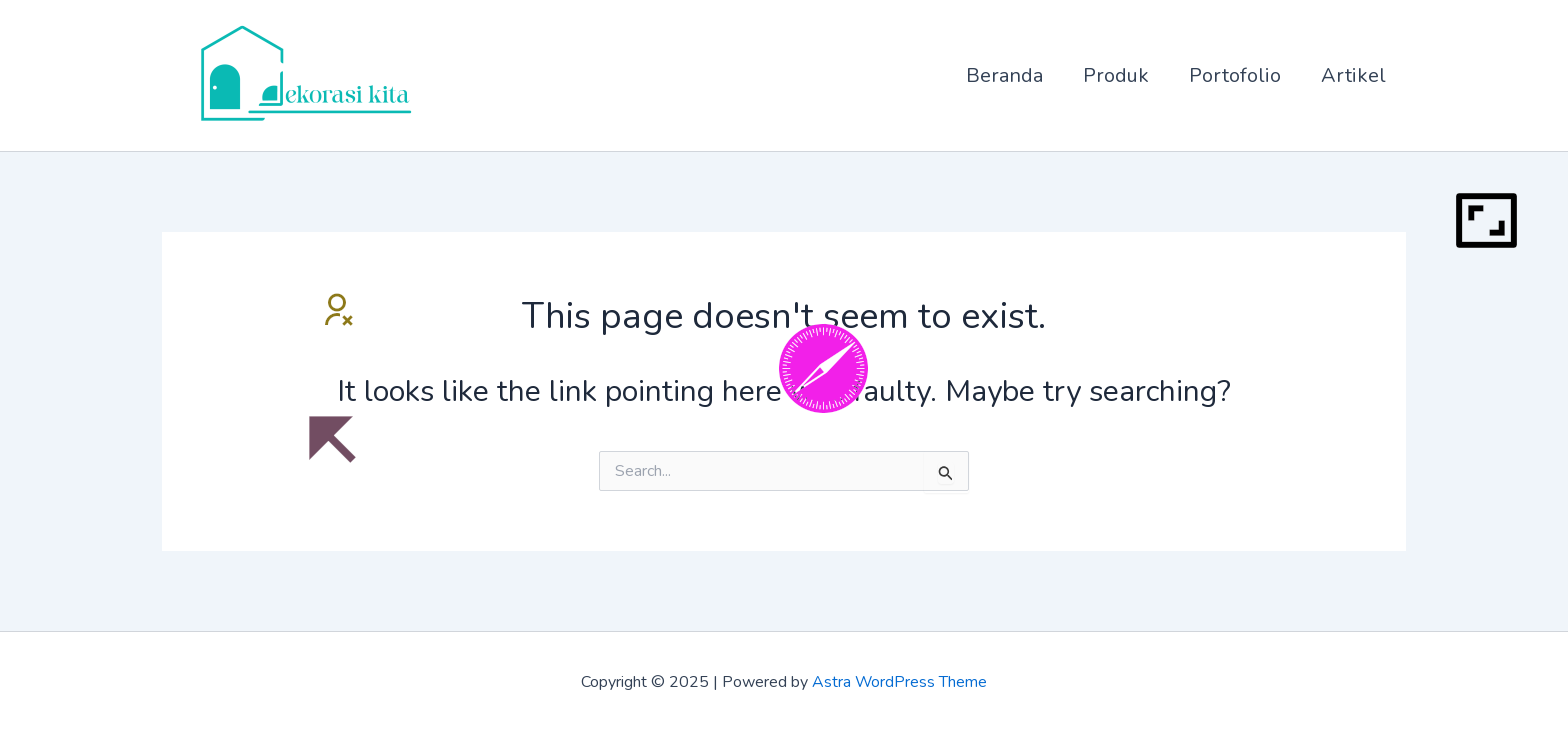 Image resolution: width=1568 pixels, height=732 pixels. I want to click on navigate back and up in hierarchy, so click(332, 439).